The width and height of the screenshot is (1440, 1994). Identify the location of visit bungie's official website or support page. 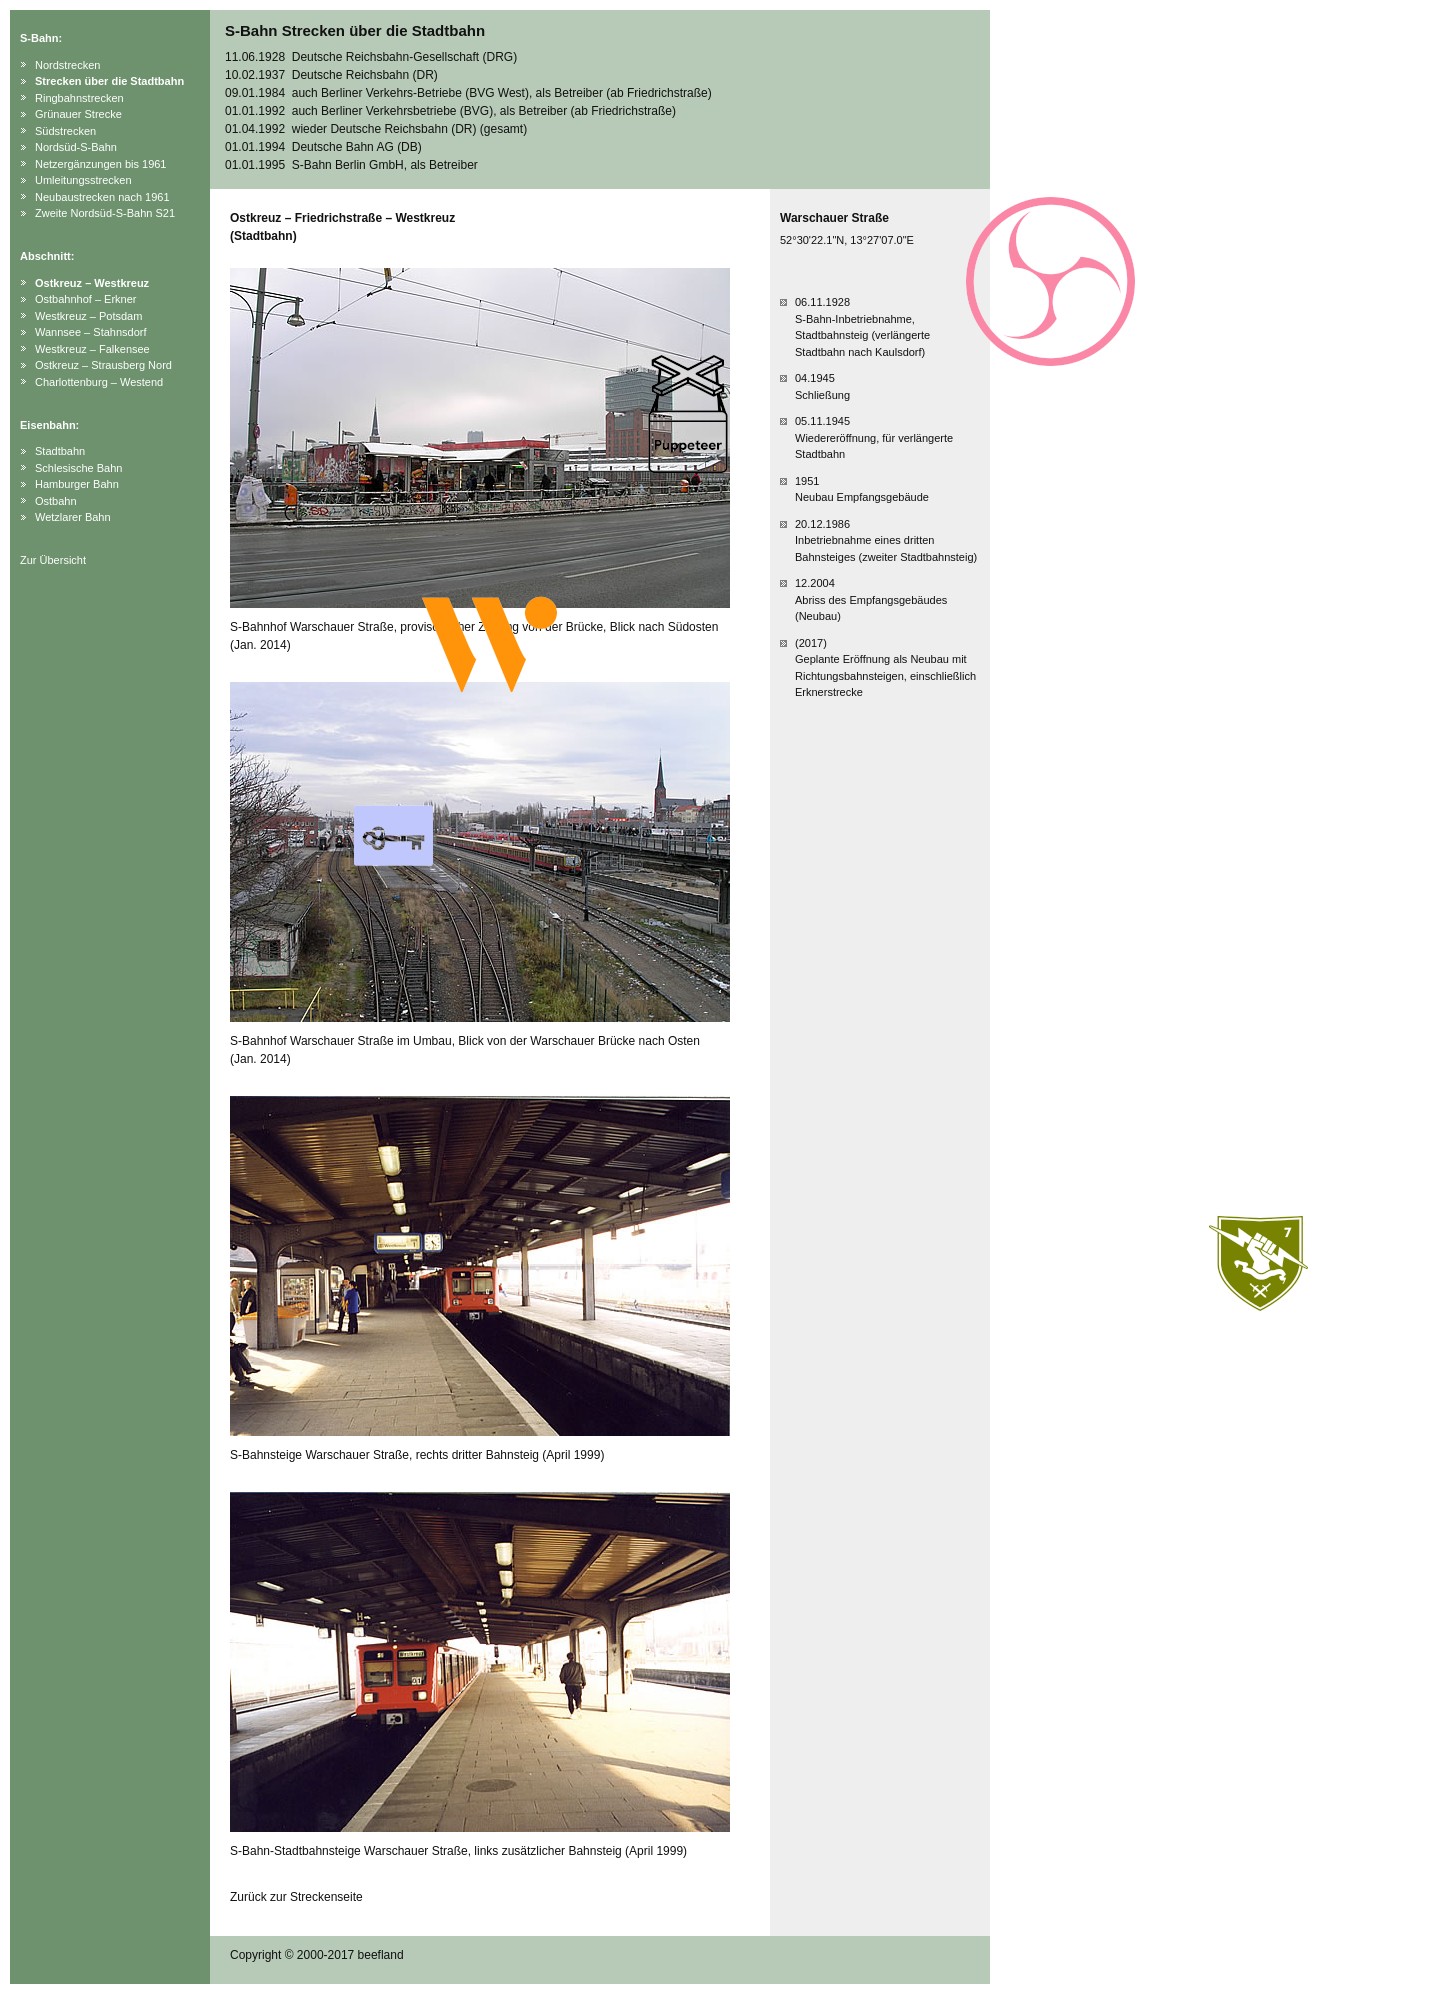
(1258, 1263).